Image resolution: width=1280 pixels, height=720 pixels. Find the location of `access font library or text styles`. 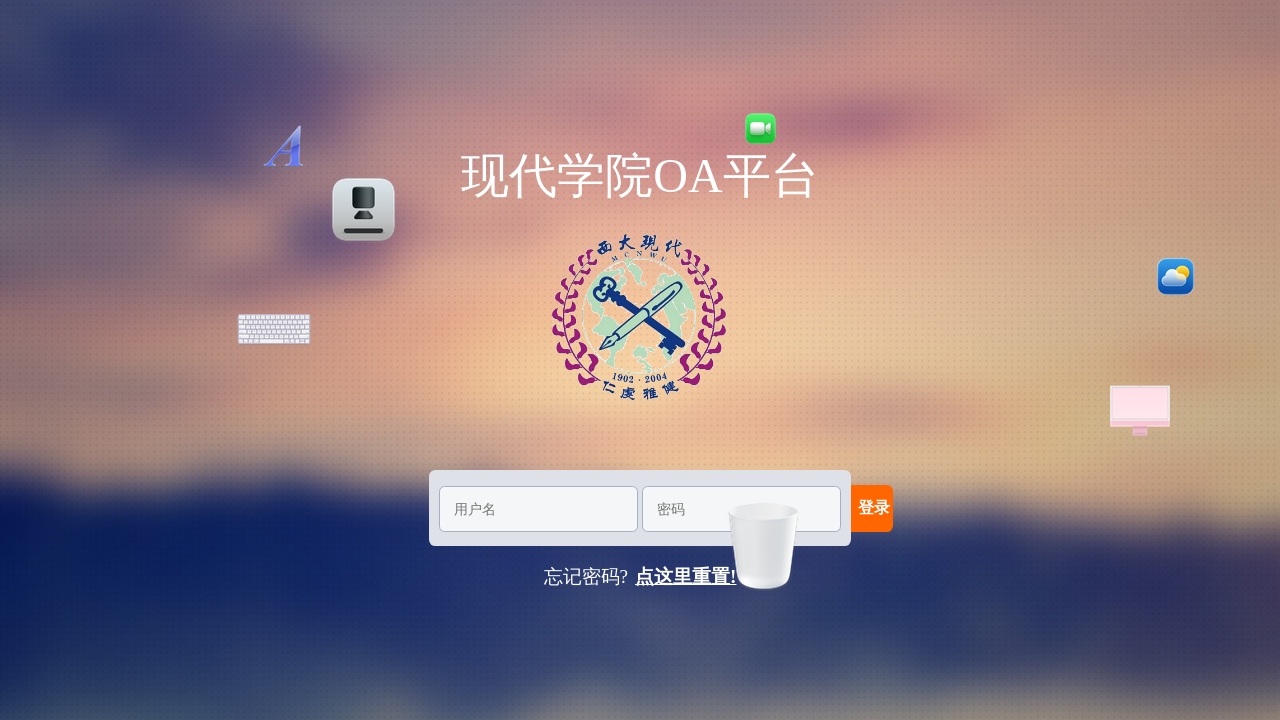

access font library or text styles is located at coordinates (283, 147).